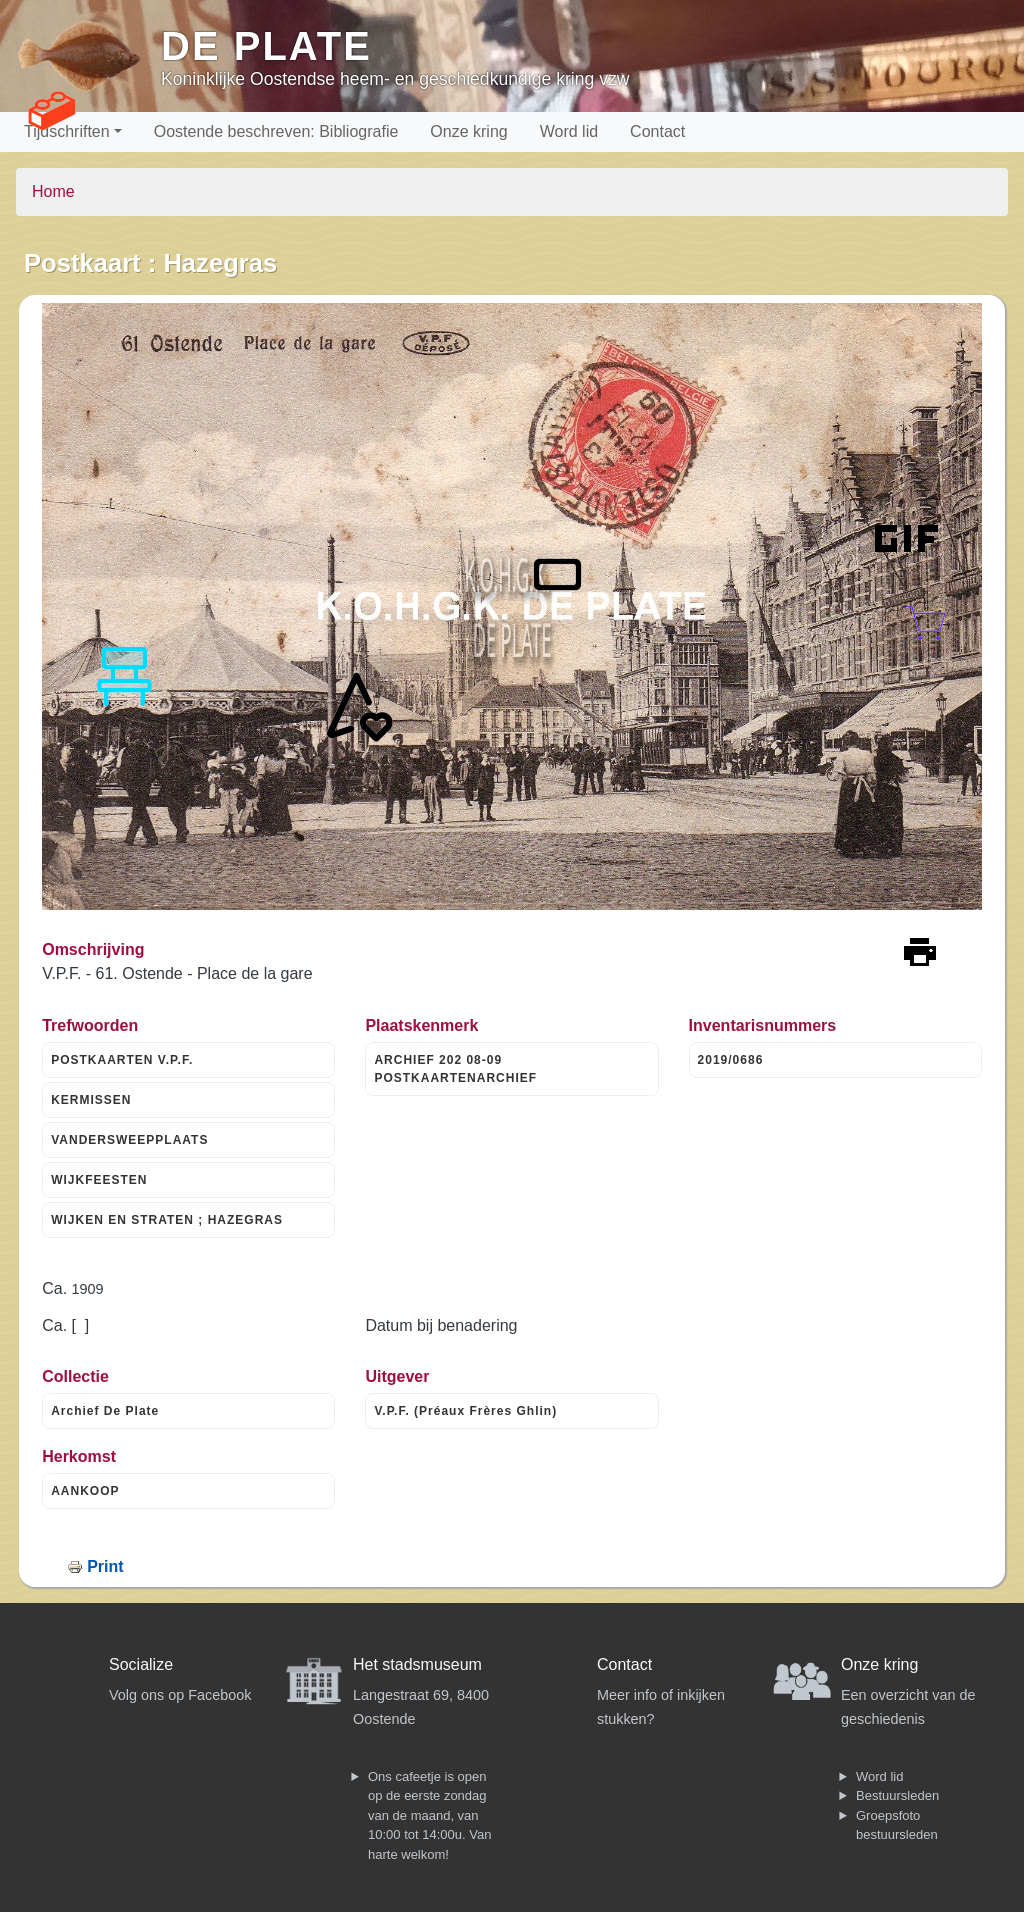 This screenshot has width=1024, height=1912. I want to click on access building or construction features, so click(52, 110).